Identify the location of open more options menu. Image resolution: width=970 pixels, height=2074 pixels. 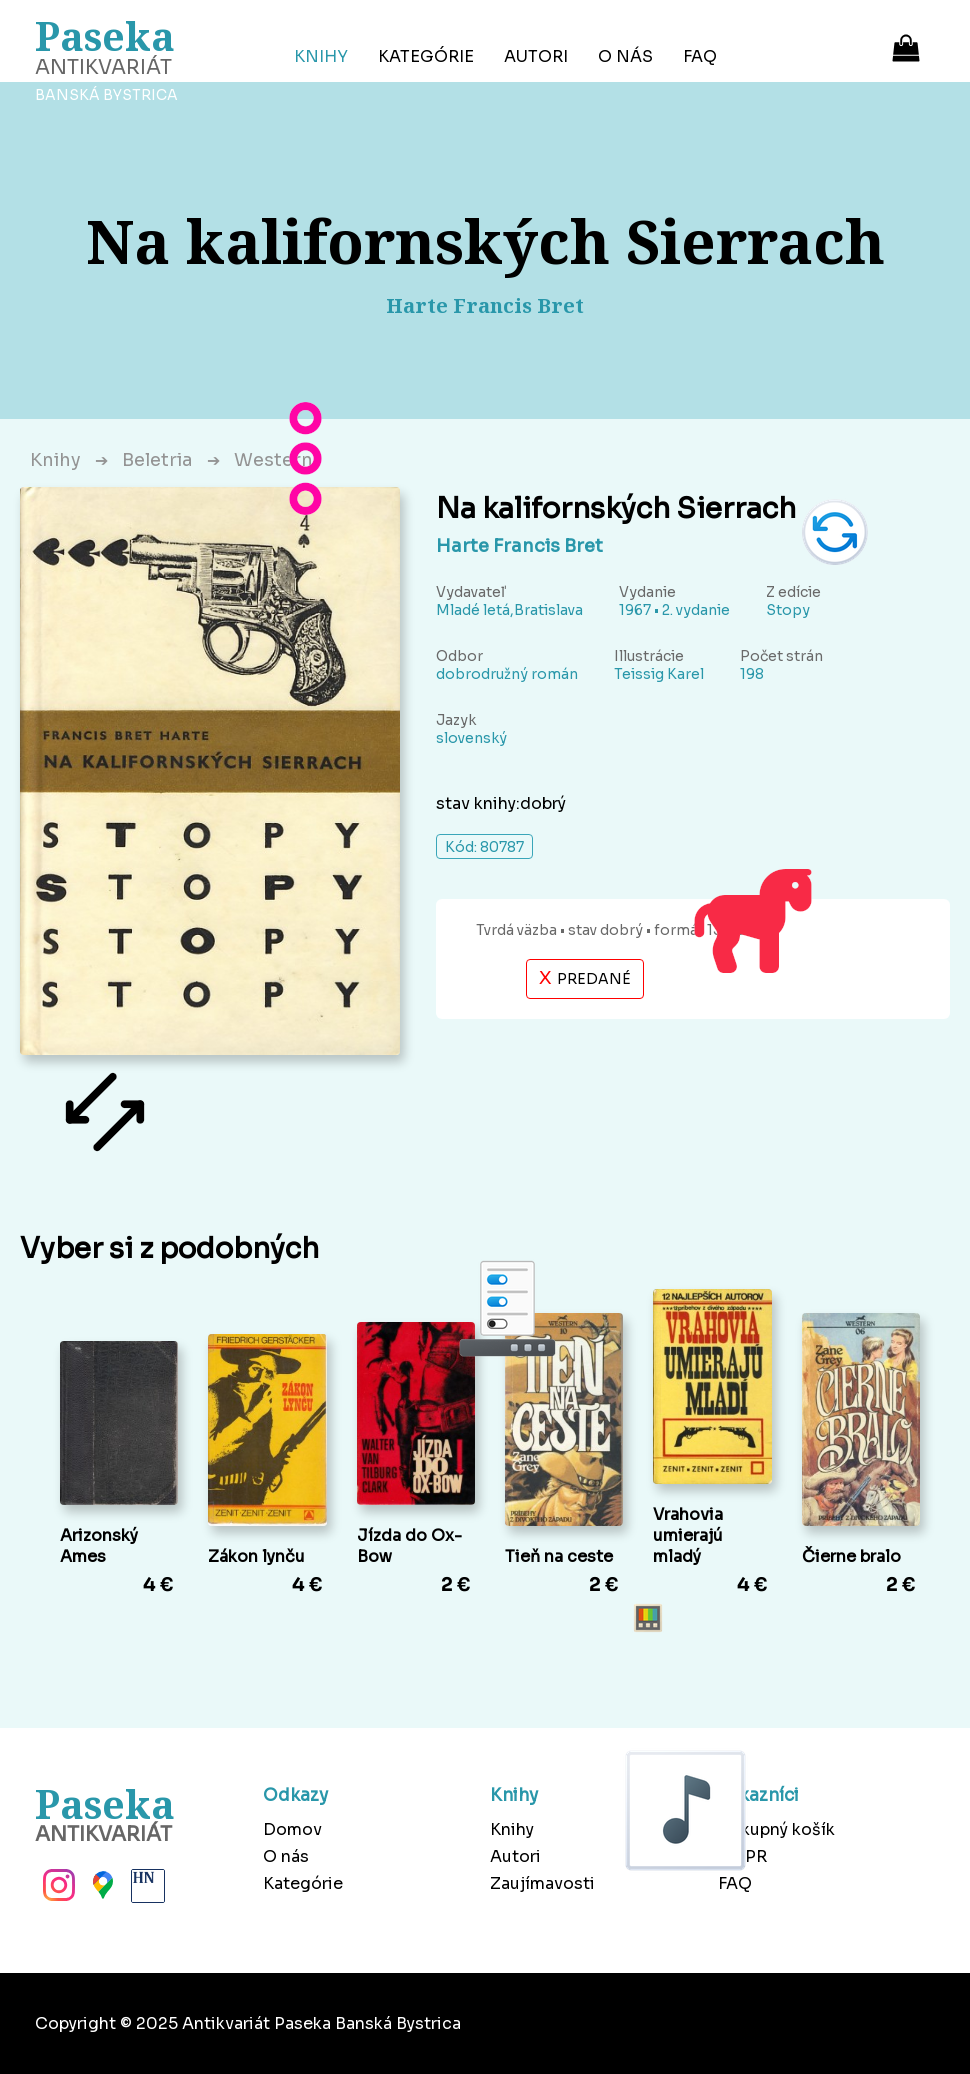
(305, 458).